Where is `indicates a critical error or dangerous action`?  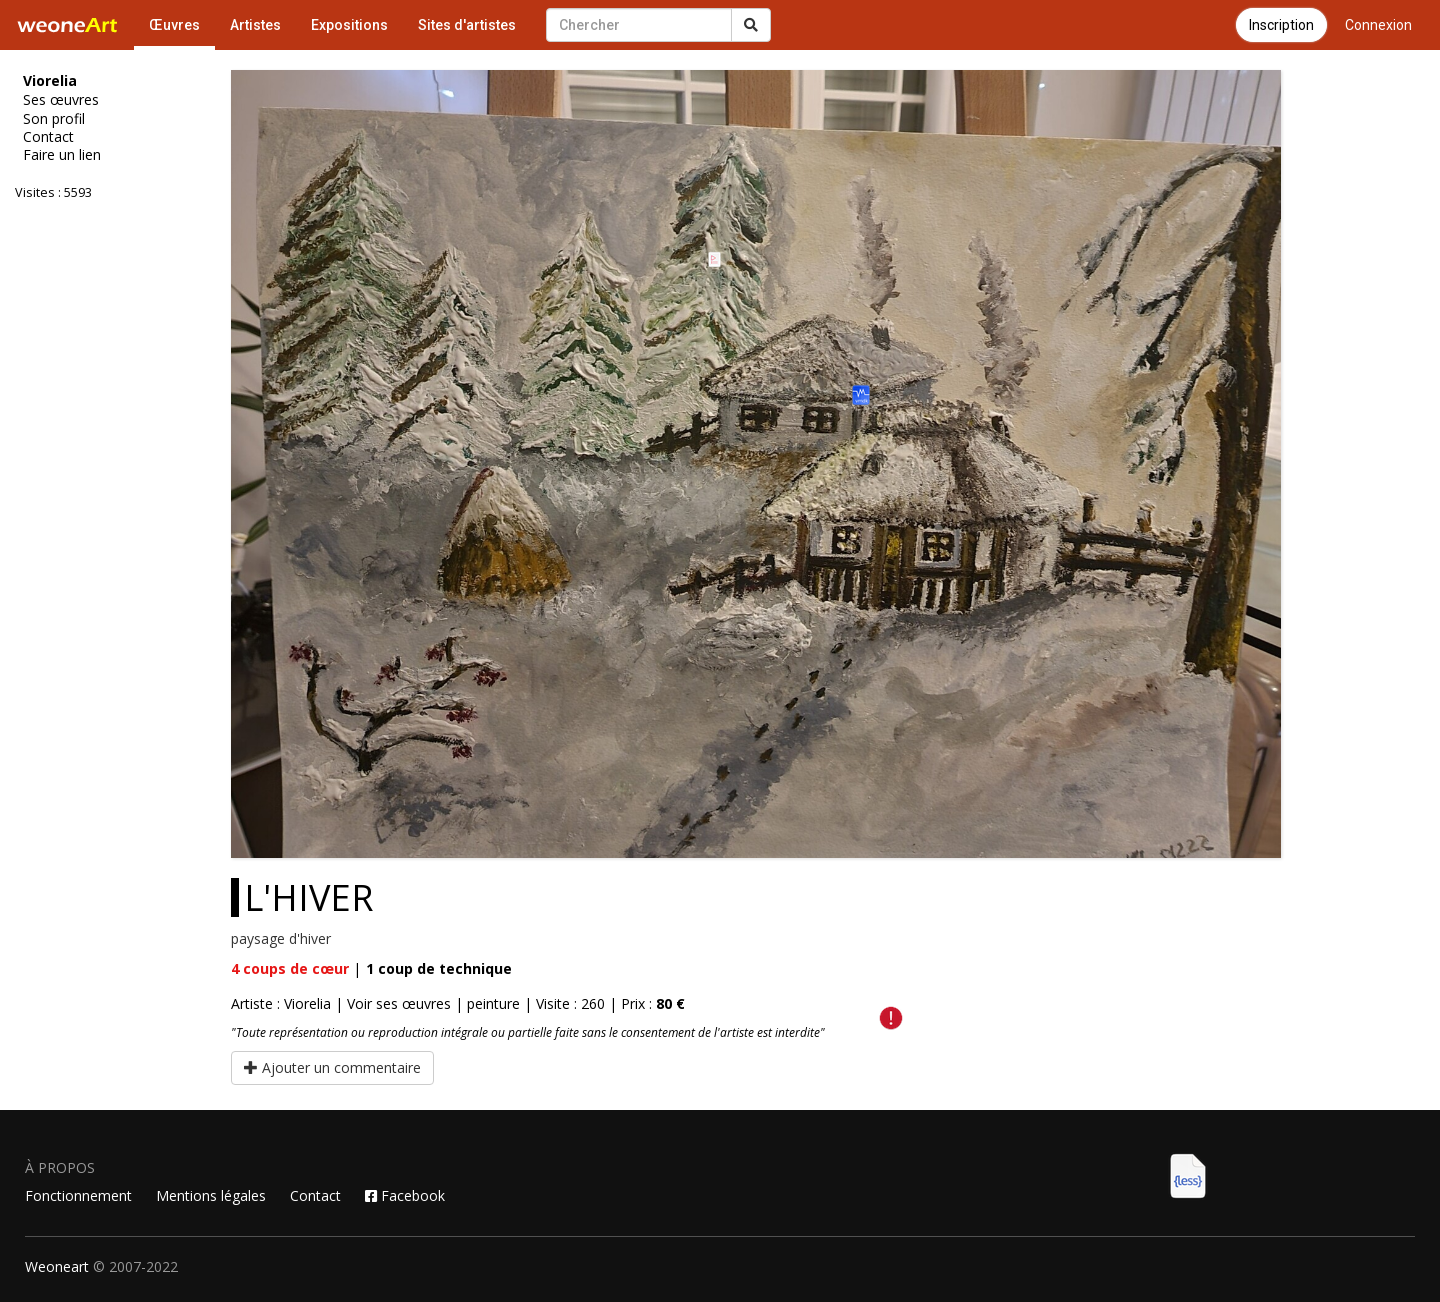
indicates a critical error or dangerous action is located at coordinates (891, 1018).